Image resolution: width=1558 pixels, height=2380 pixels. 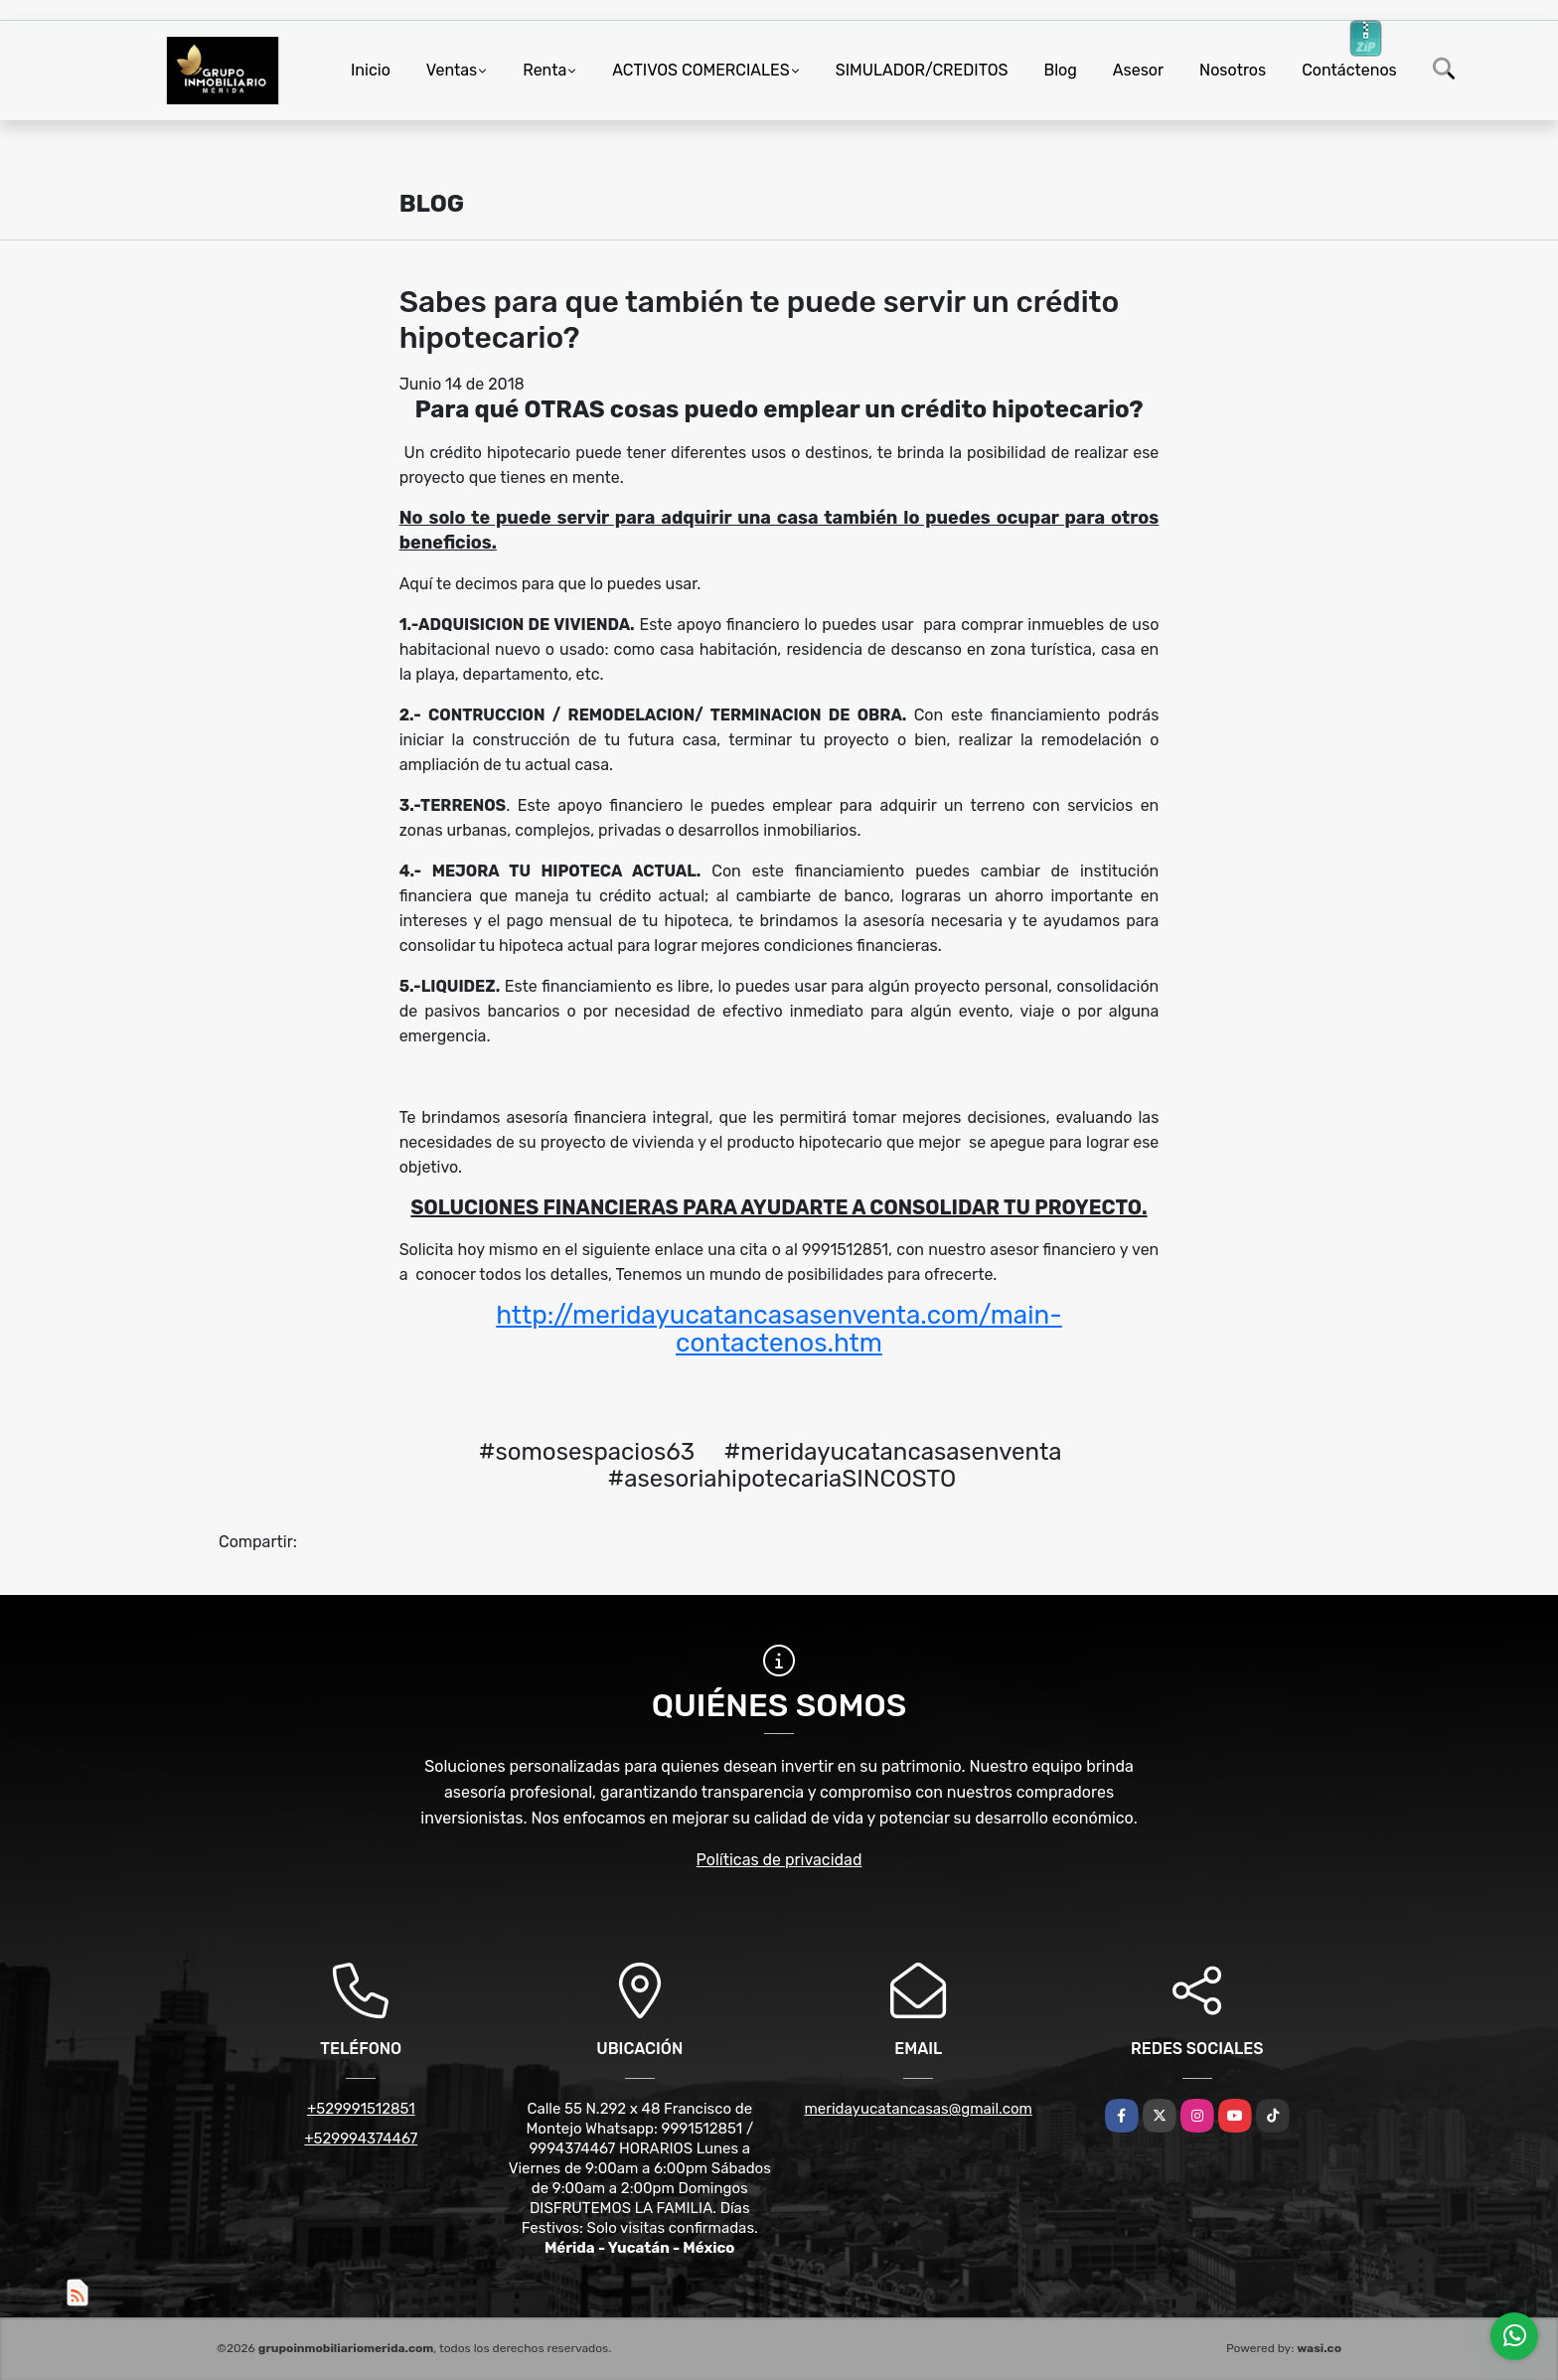 What do you see at coordinates (1365, 38) in the screenshot?
I see `compressed zip archive file` at bounding box center [1365, 38].